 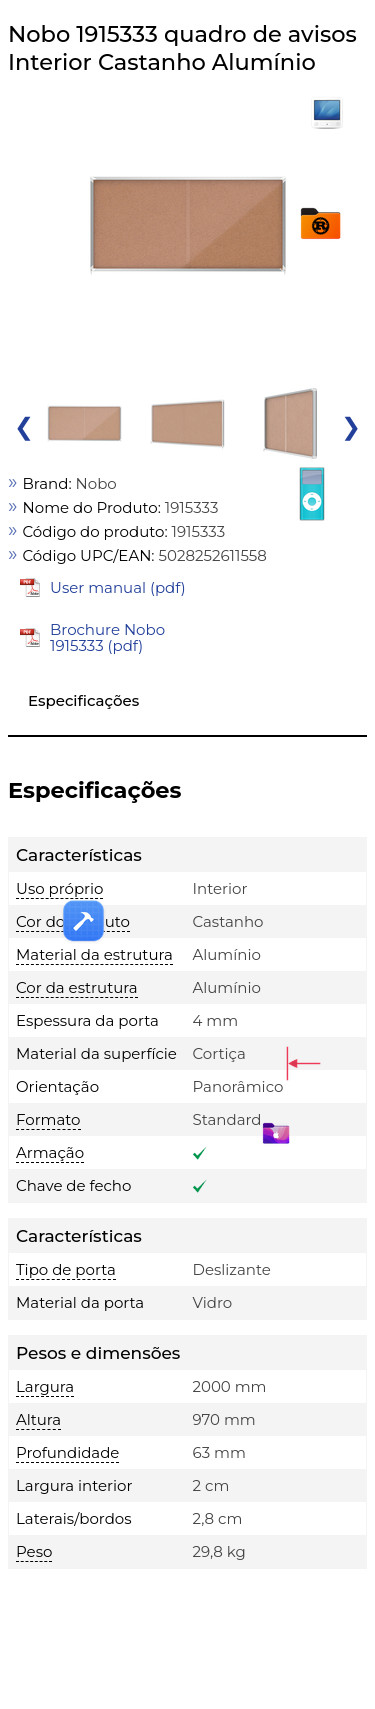 I want to click on iPod nano device connected, so click(x=312, y=494).